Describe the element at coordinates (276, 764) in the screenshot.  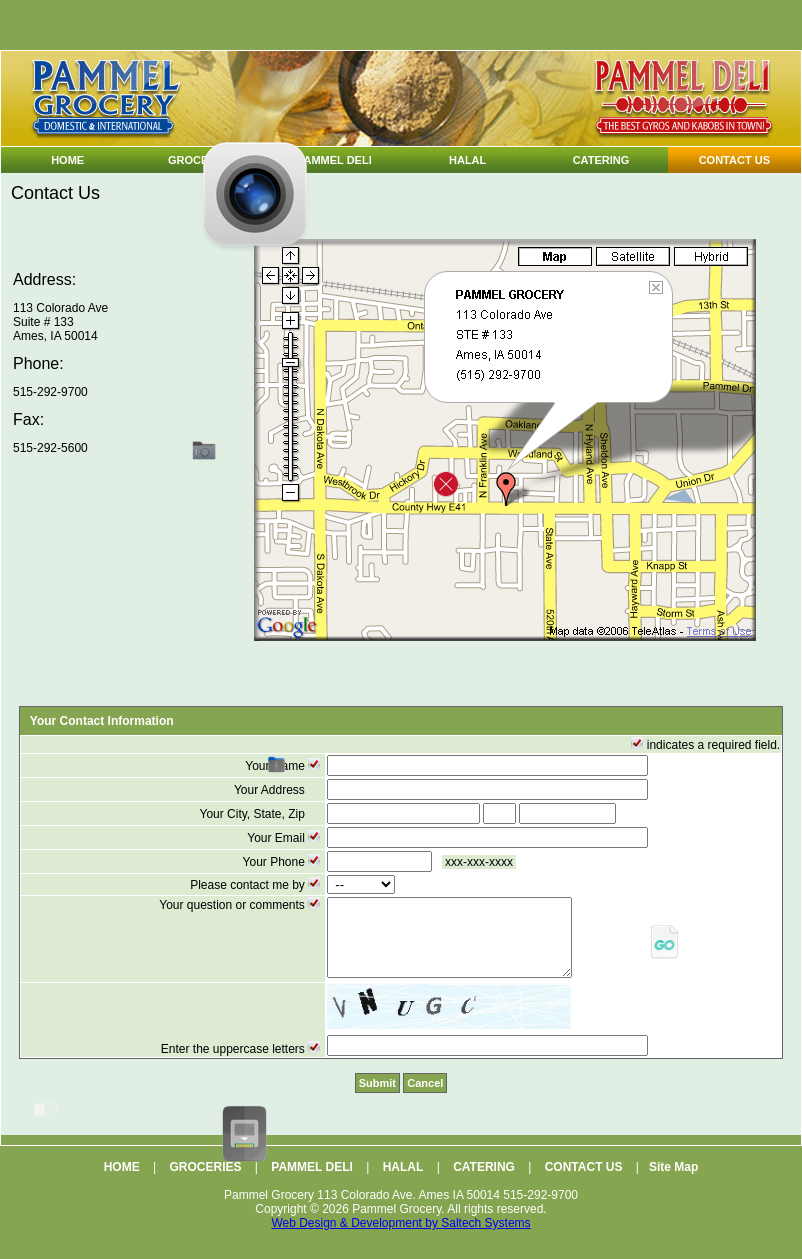
I see `open downloads folder` at that location.